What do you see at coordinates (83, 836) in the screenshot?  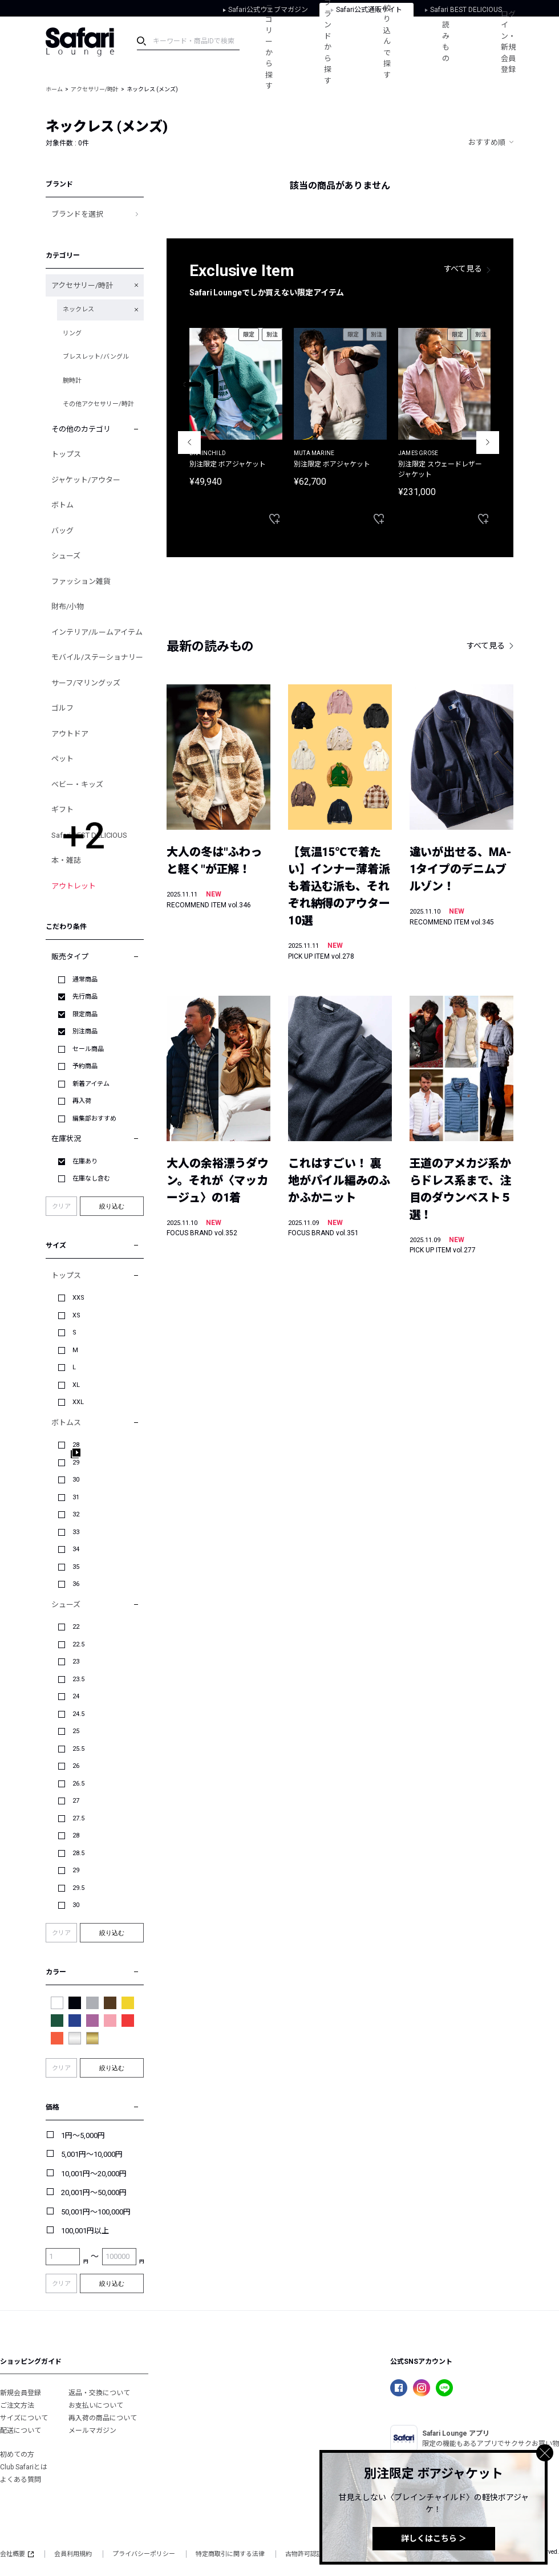 I see `increase exposure by 2 stops in photo editing` at bounding box center [83, 836].